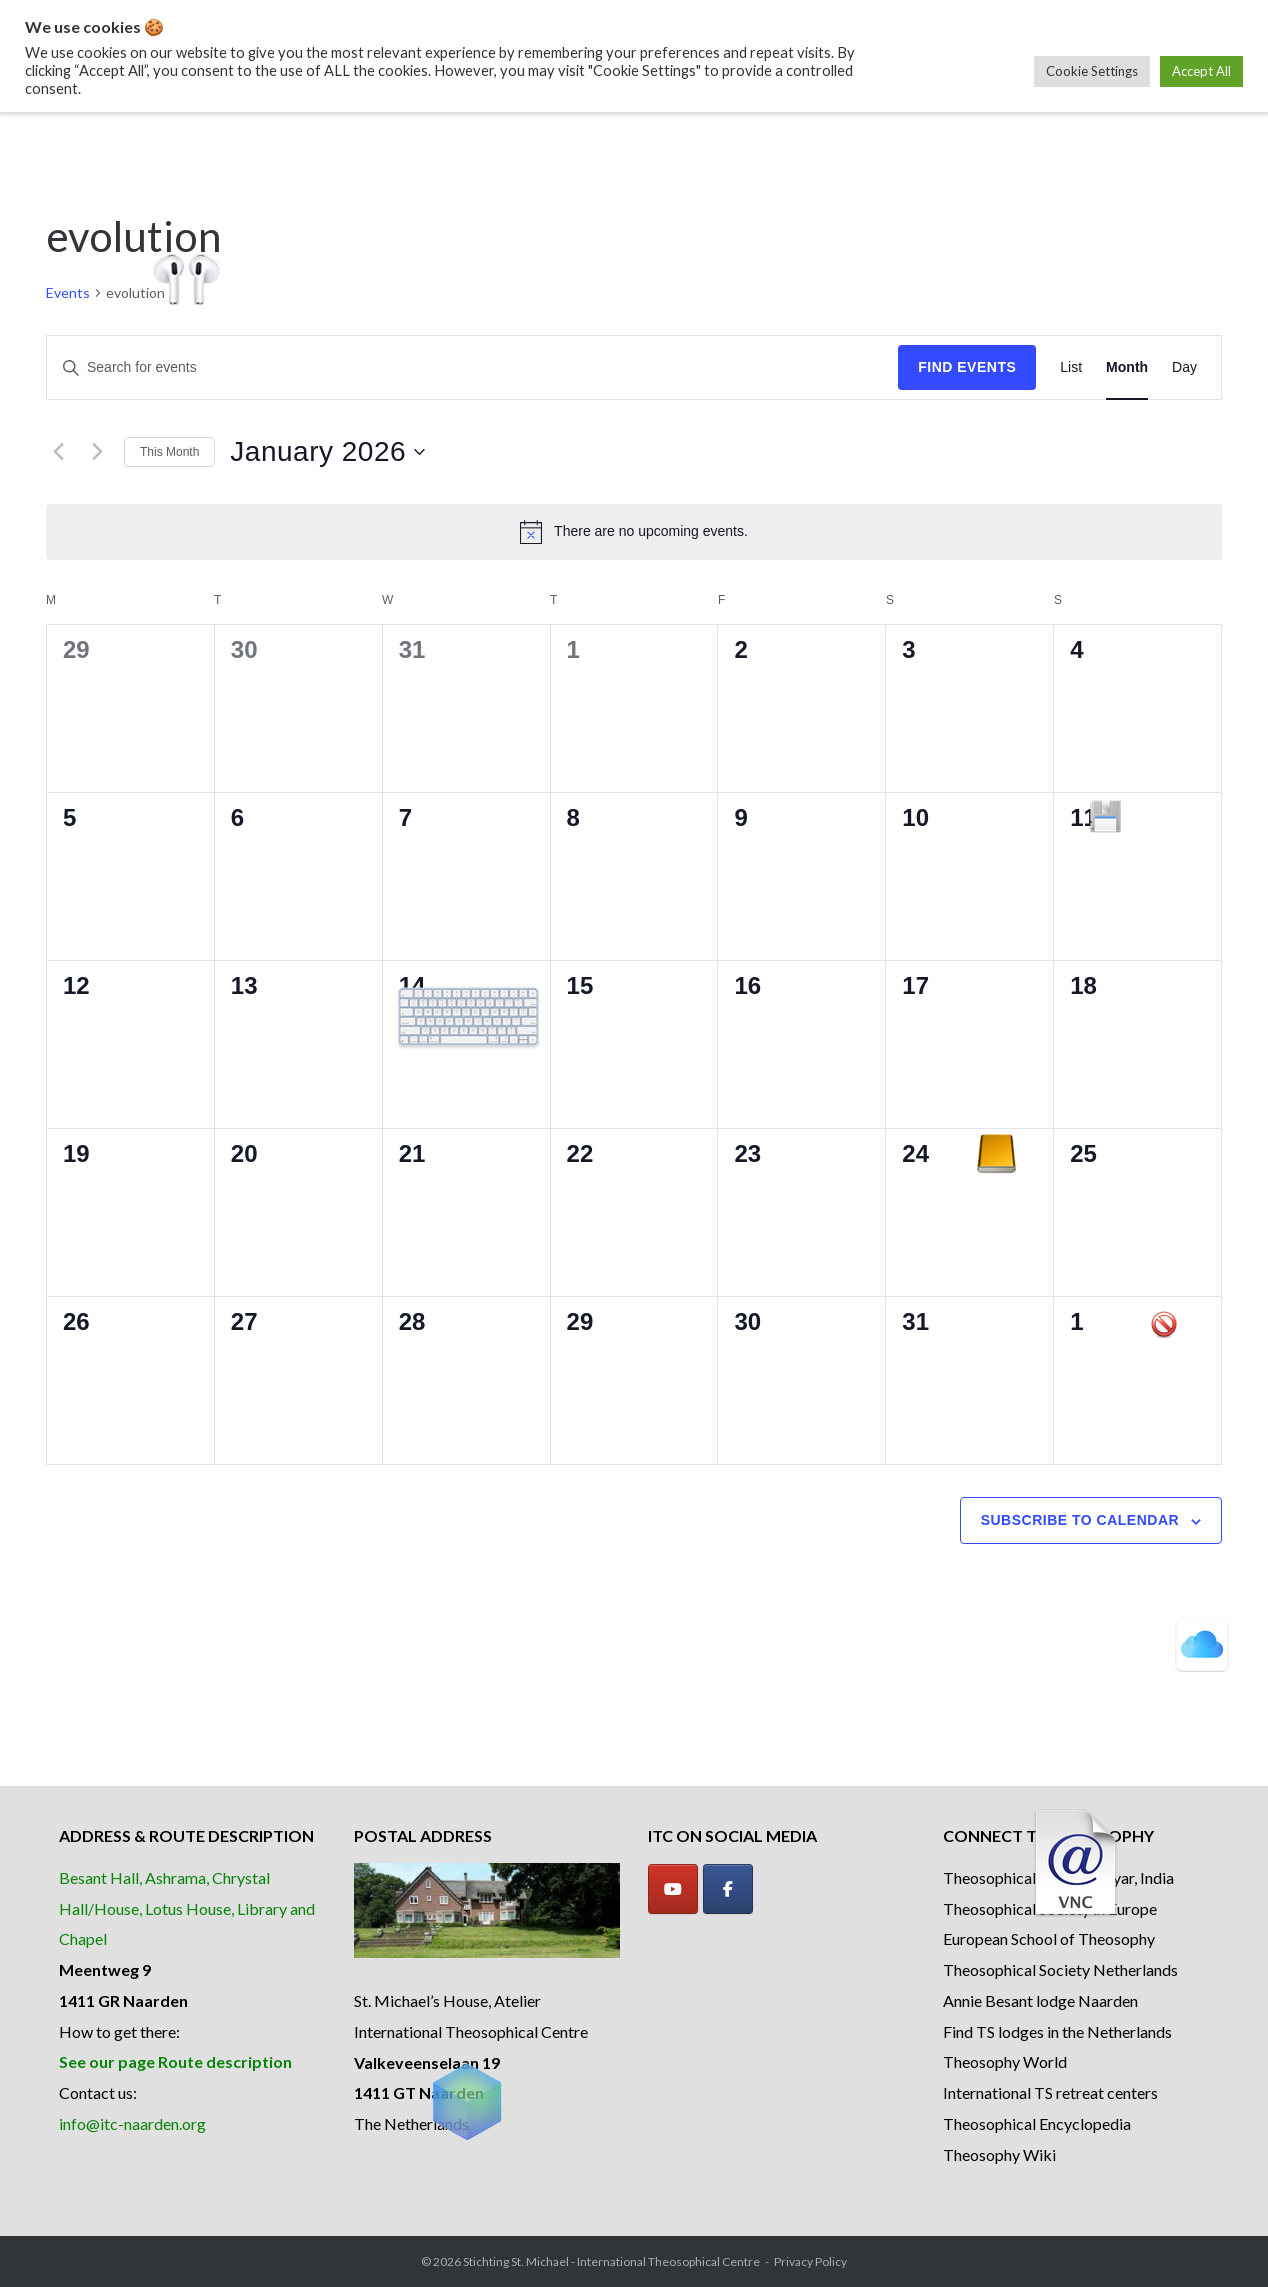  I want to click on access external USB hard drive, so click(996, 1153).